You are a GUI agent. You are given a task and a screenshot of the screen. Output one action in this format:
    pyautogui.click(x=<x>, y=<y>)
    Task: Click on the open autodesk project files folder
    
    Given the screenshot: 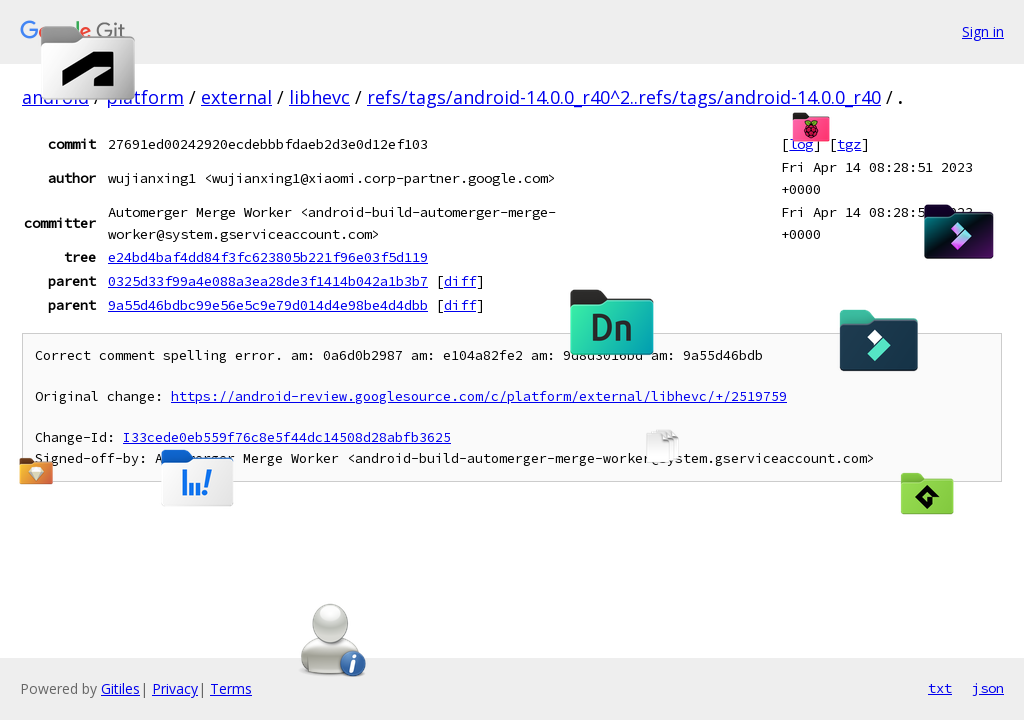 What is the action you would take?
    pyautogui.click(x=87, y=65)
    